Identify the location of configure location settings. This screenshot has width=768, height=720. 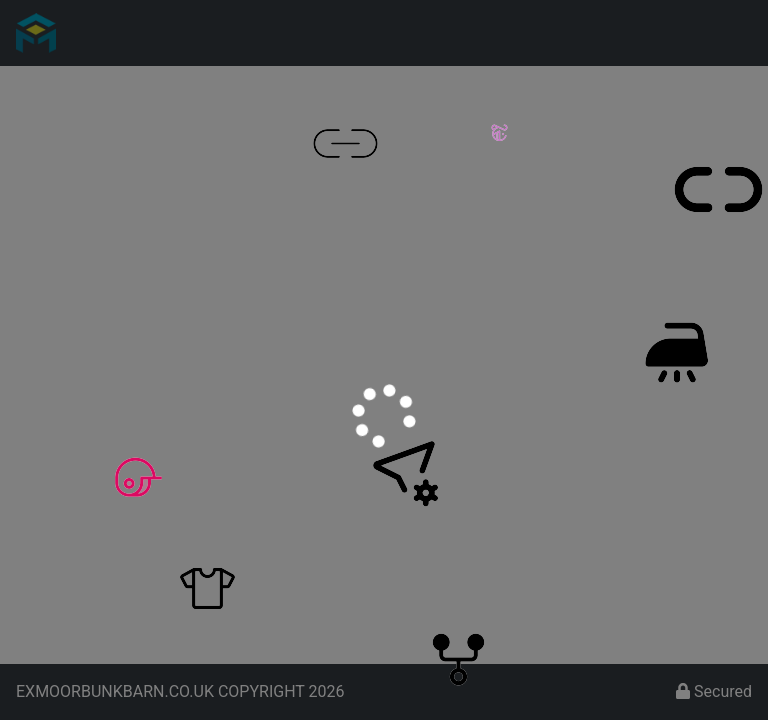
(404, 471).